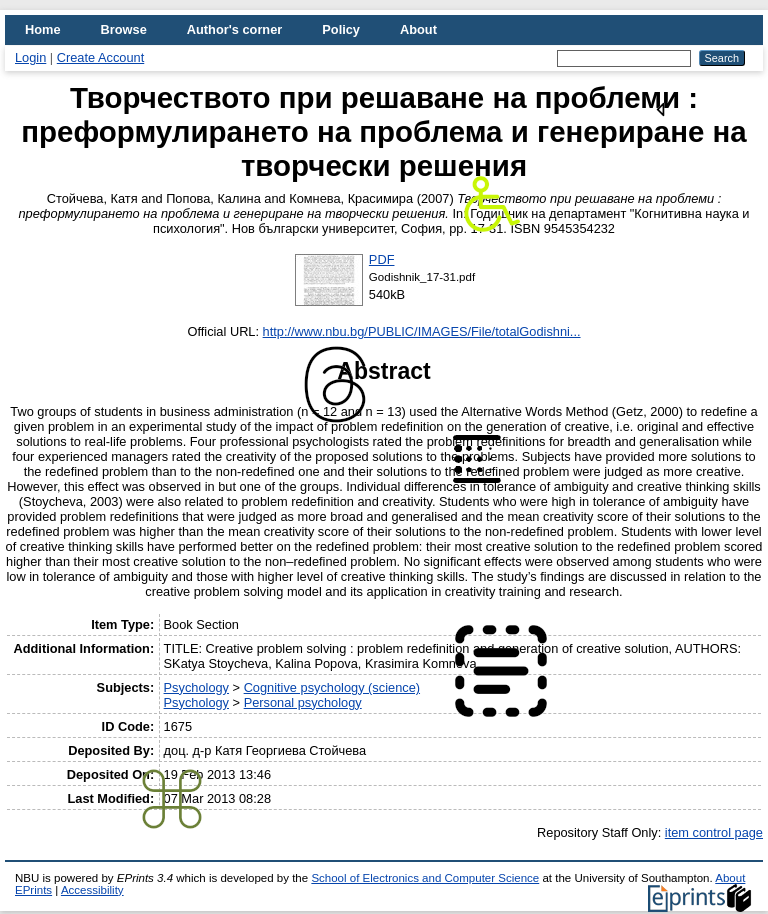 This screenshot has width=768, height=914. I want to click on indicates wheelchair accessible facilities, so click(487, 205).